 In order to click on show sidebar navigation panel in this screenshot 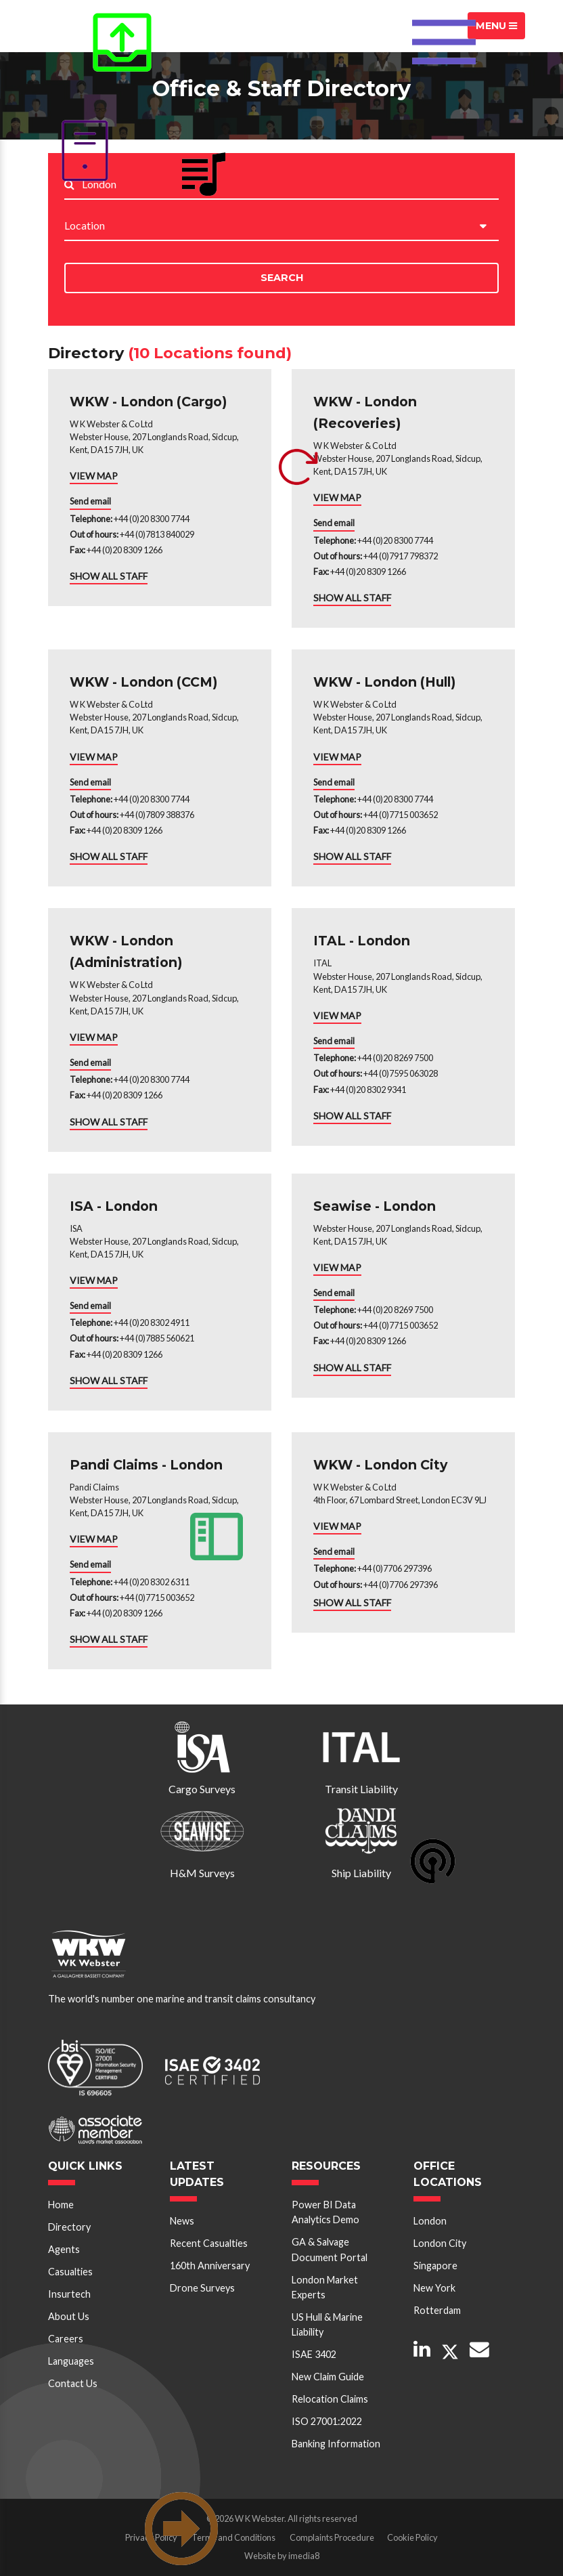, I will do `click(217, 1537)`.